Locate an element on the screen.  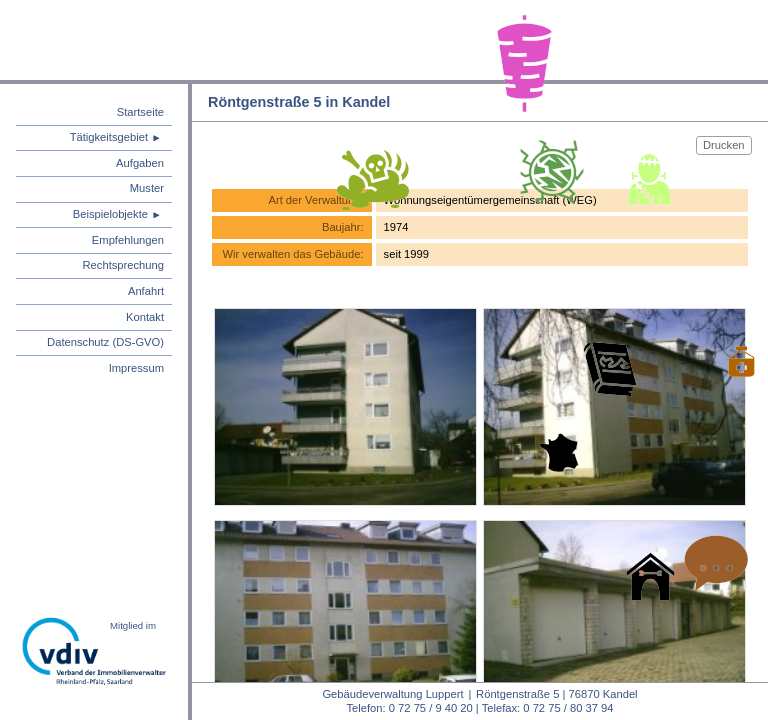
indicates an unstable or volatile item in inventory is located at coordinates (552, 172).